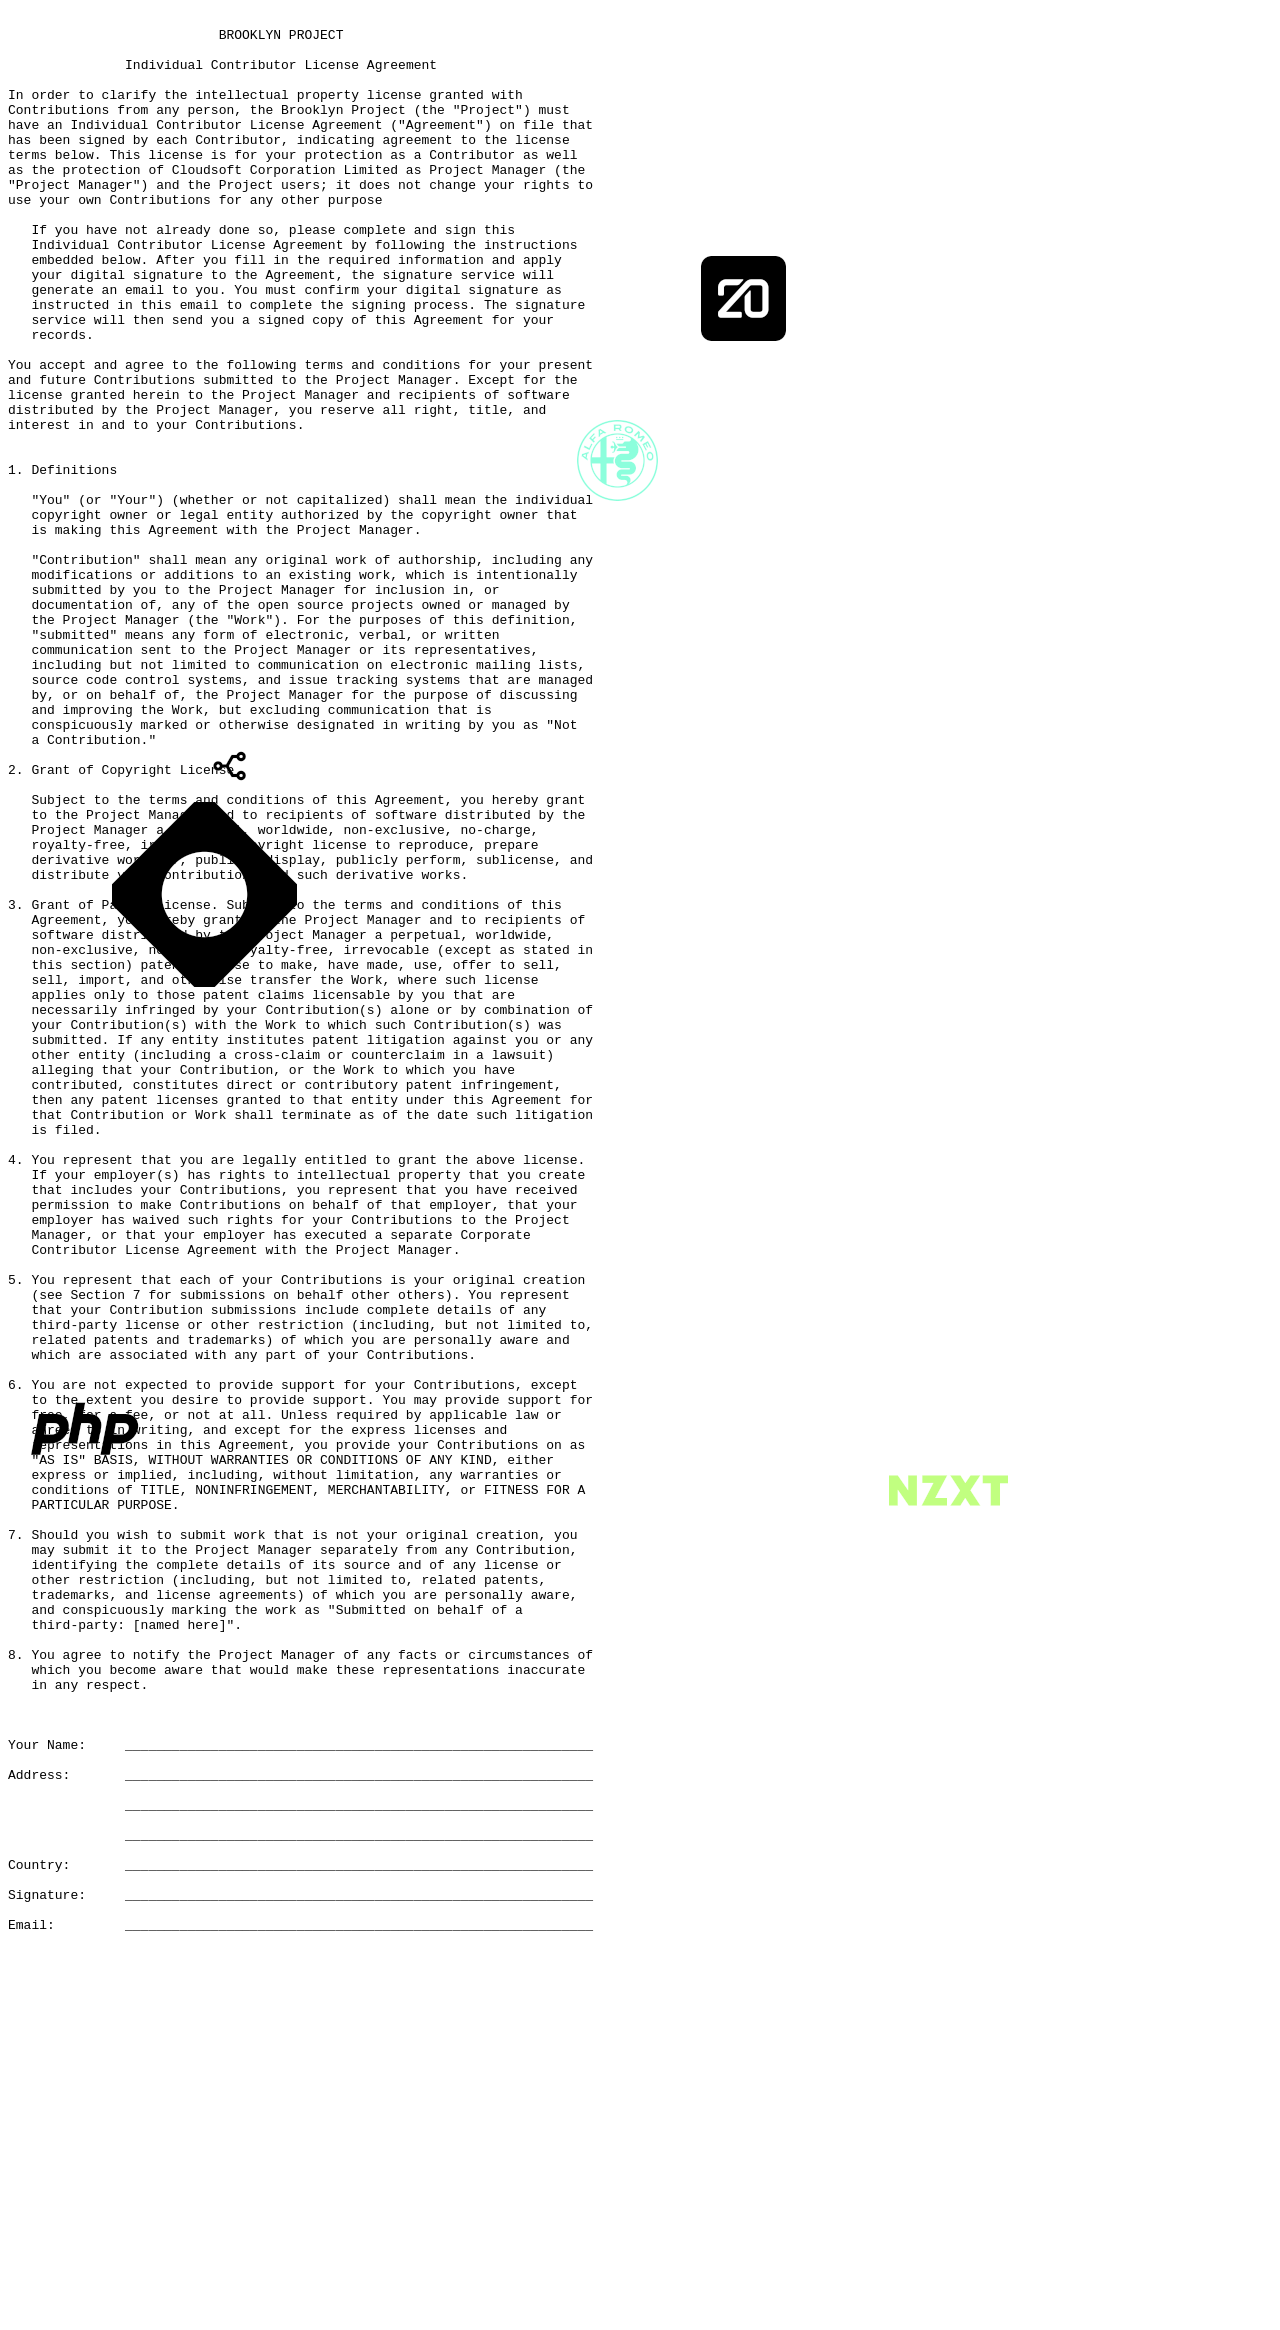 This screenshot has height=2330, width=1280. I want to click on open the Twenty CRM app, so click(743, 298).